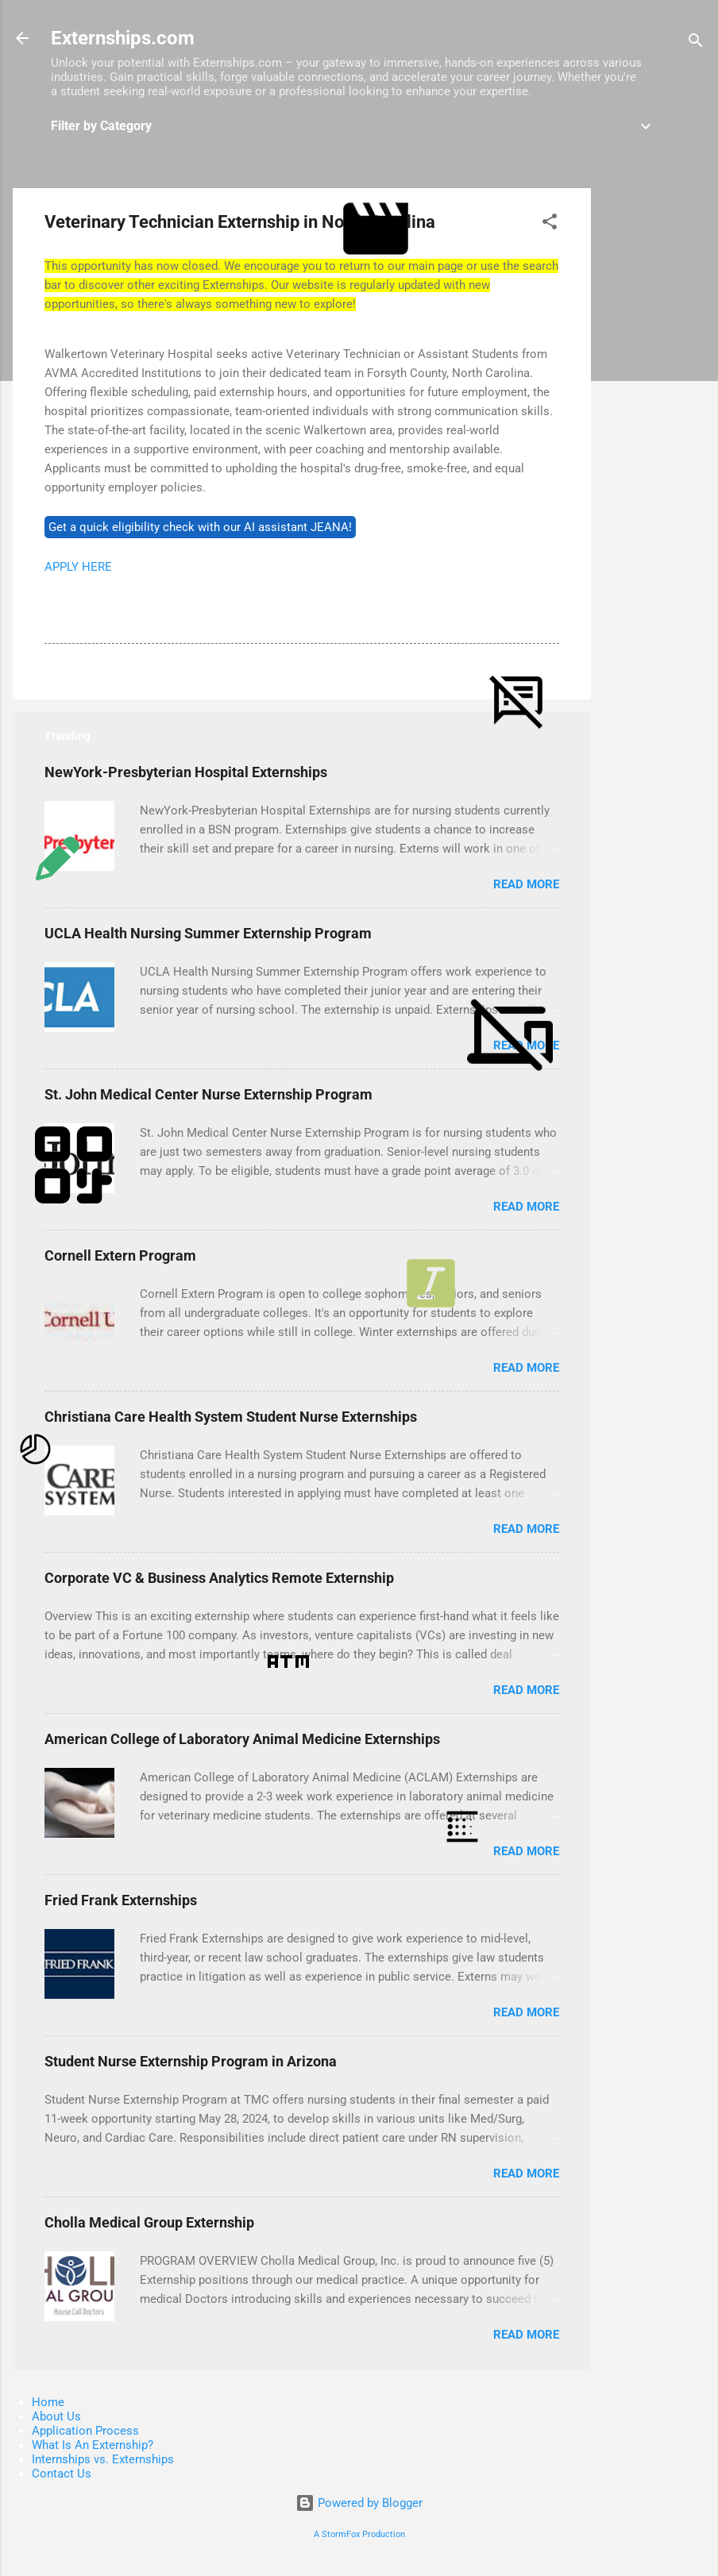 The image size is (718, 2576). I want to click on access video or movie content, so click(376, 229).